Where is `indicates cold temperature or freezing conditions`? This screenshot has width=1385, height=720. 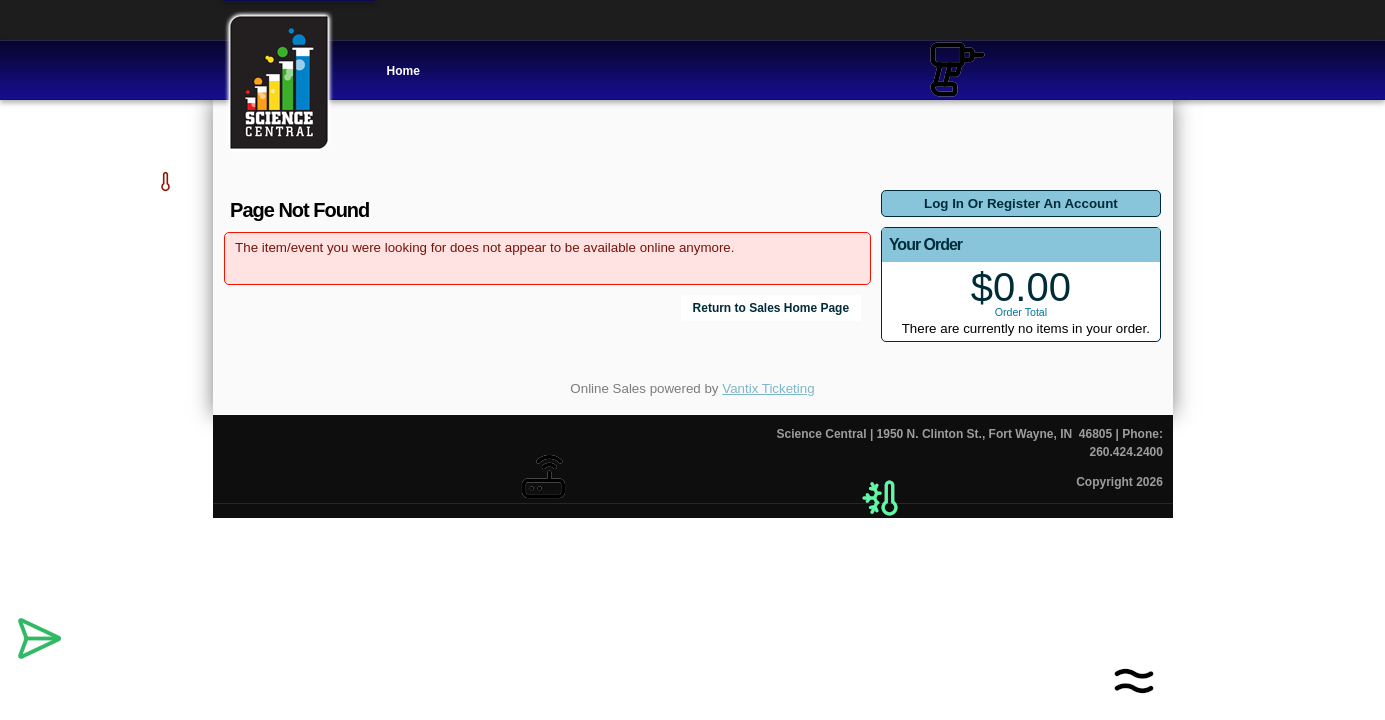 indicates cold temperature or freezing conditions is located at coordinates (880, 498).